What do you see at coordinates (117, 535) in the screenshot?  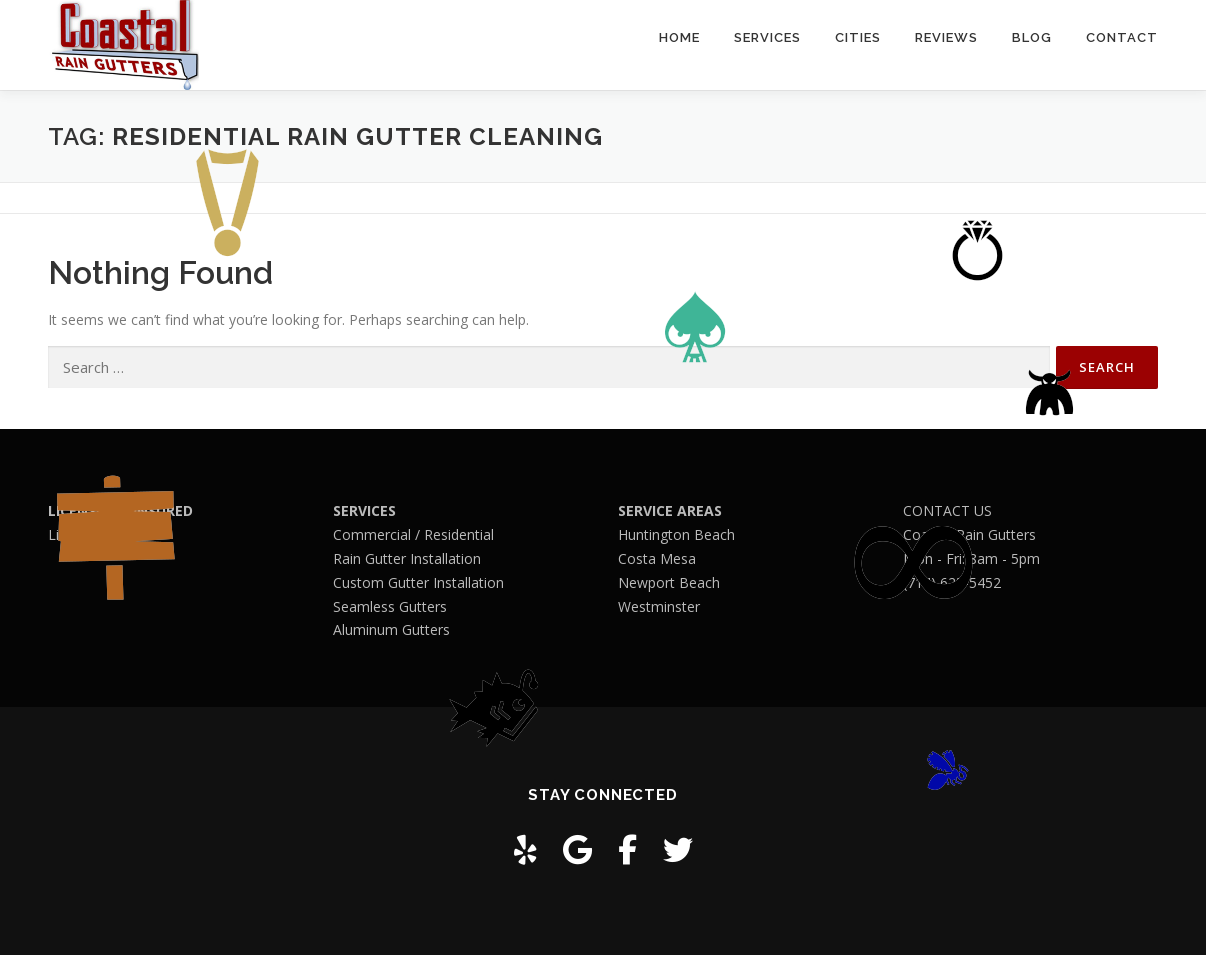 I see `view in-game signpost or hint` at bounding box center [117, 535].